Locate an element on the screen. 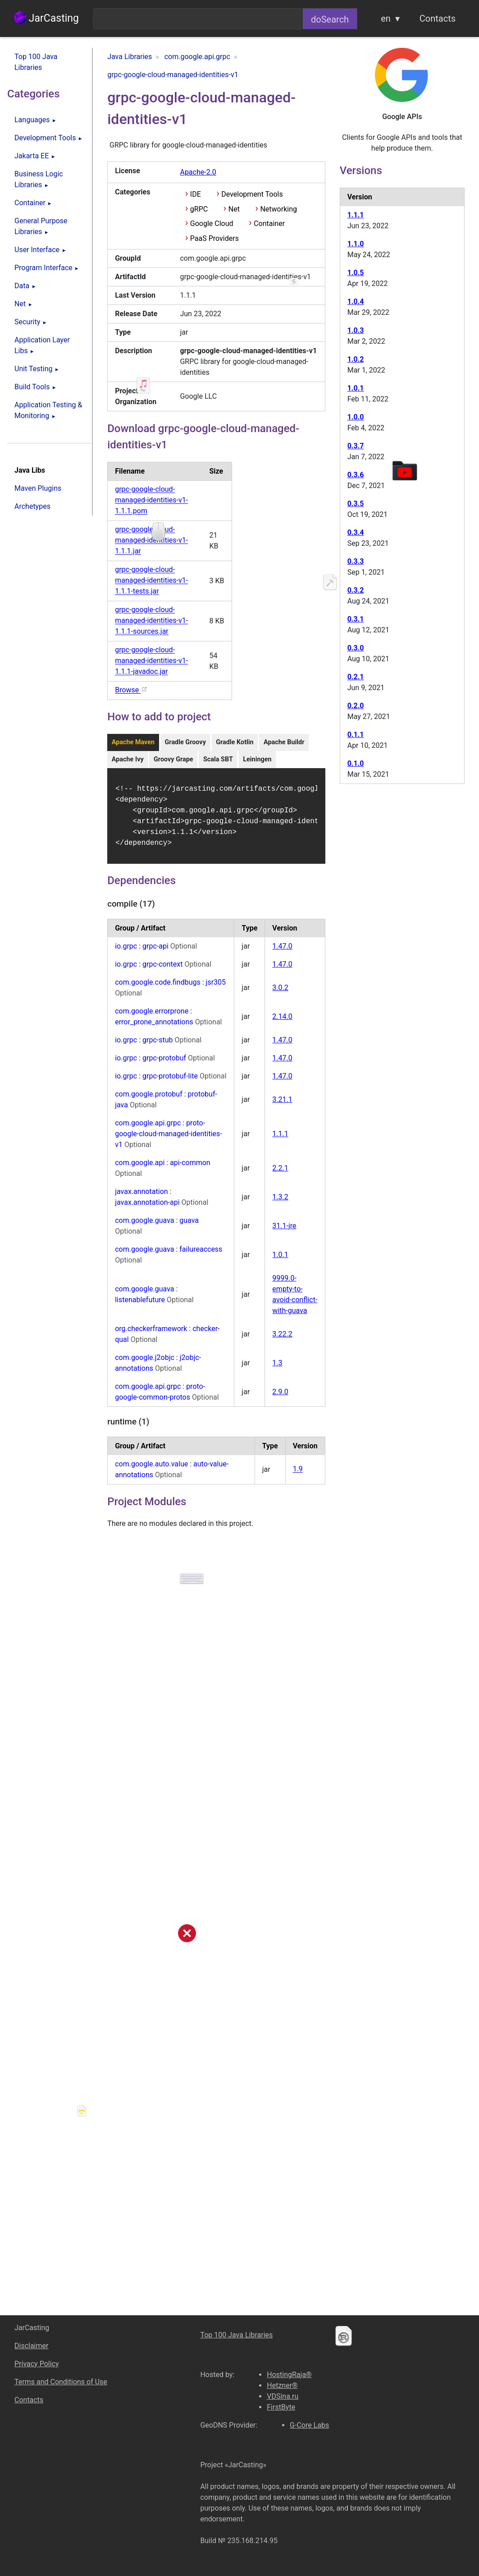 This screenshot has width=479, height=2576. a flac audio file is located at coordinates (143, 385).